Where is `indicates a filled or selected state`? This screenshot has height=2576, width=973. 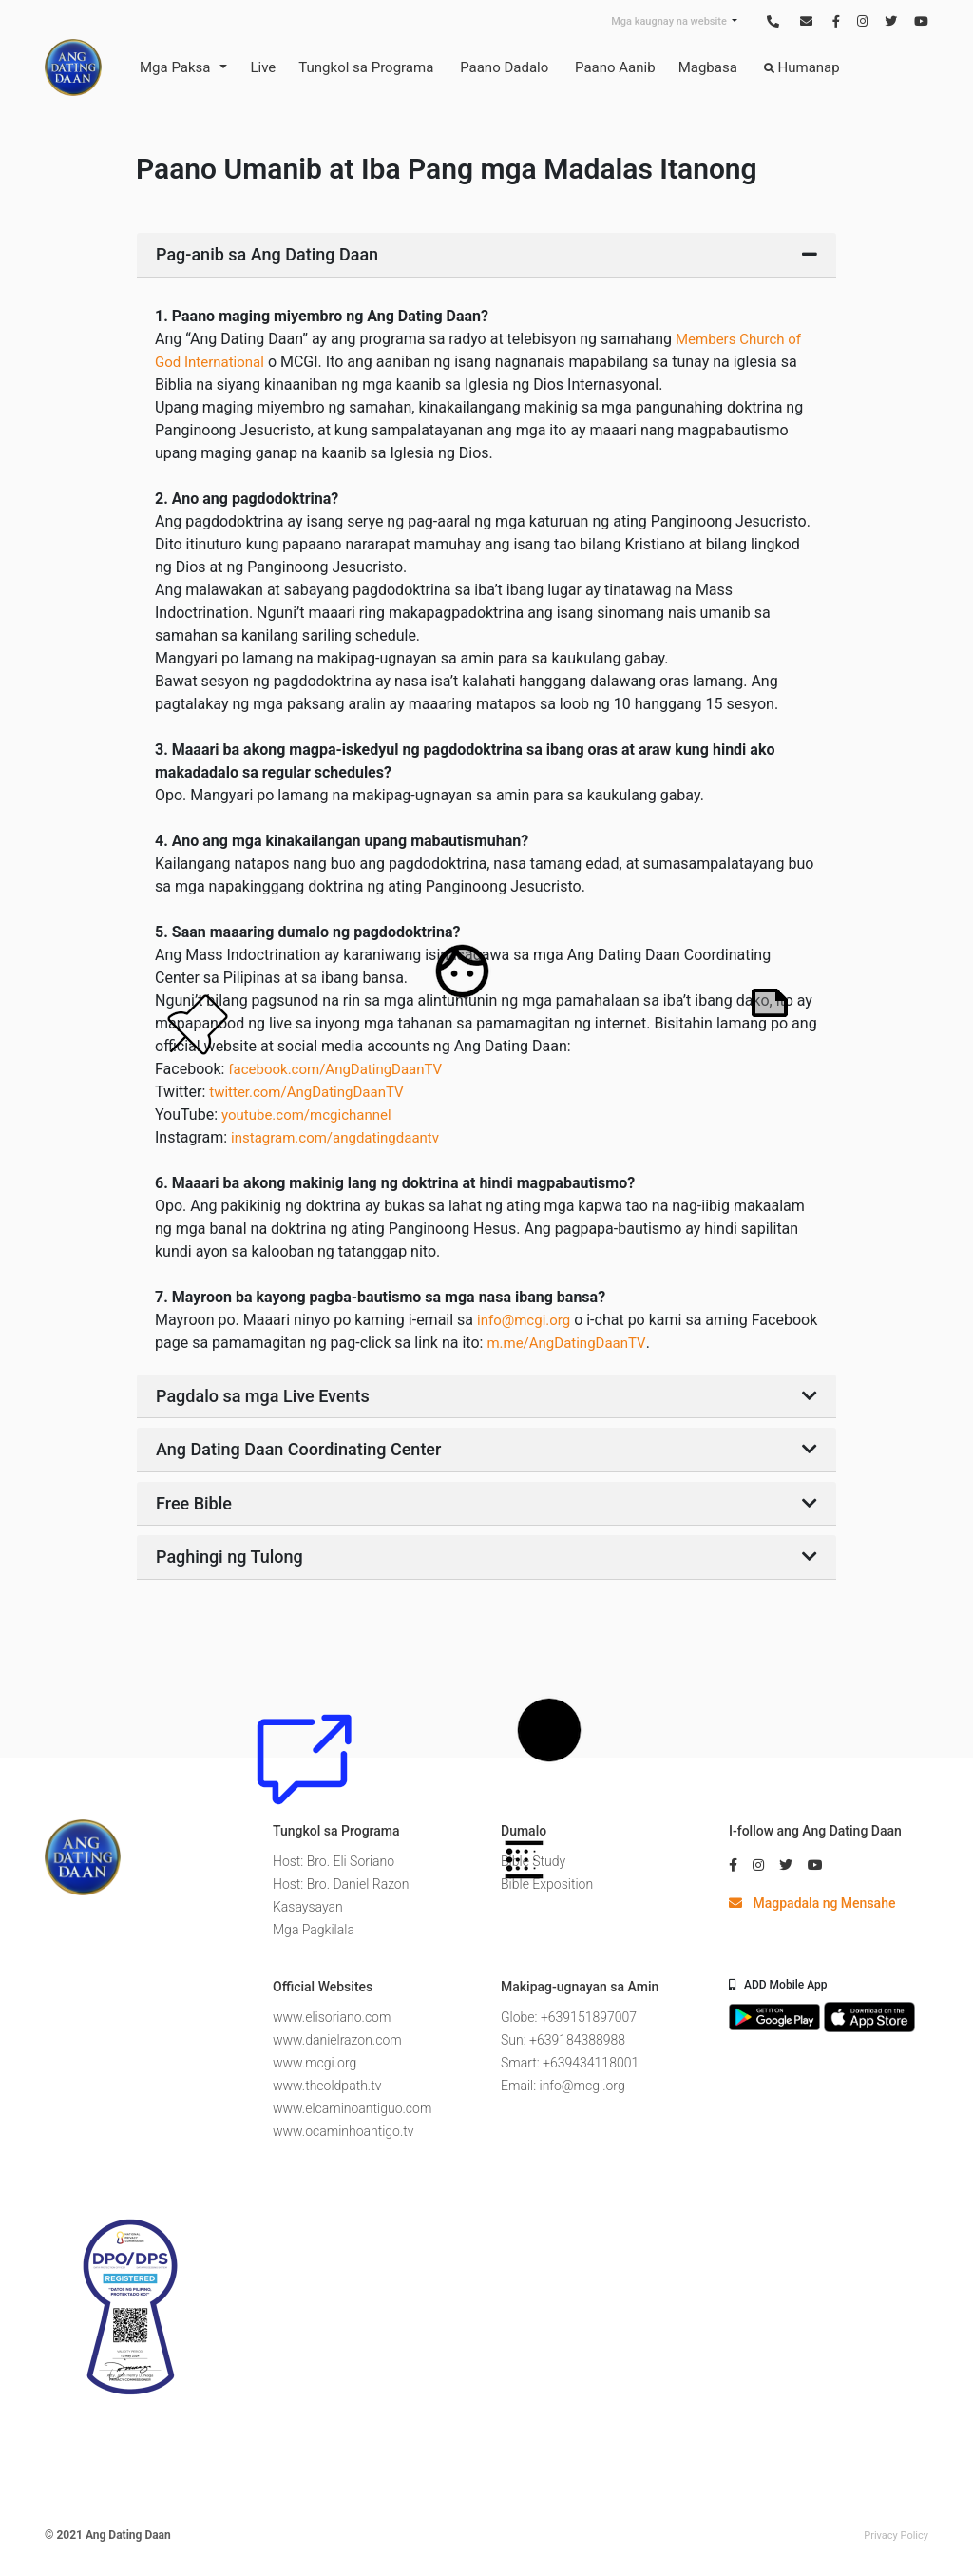
indicates a filled or selected state is located at coordinates (549, 1730).